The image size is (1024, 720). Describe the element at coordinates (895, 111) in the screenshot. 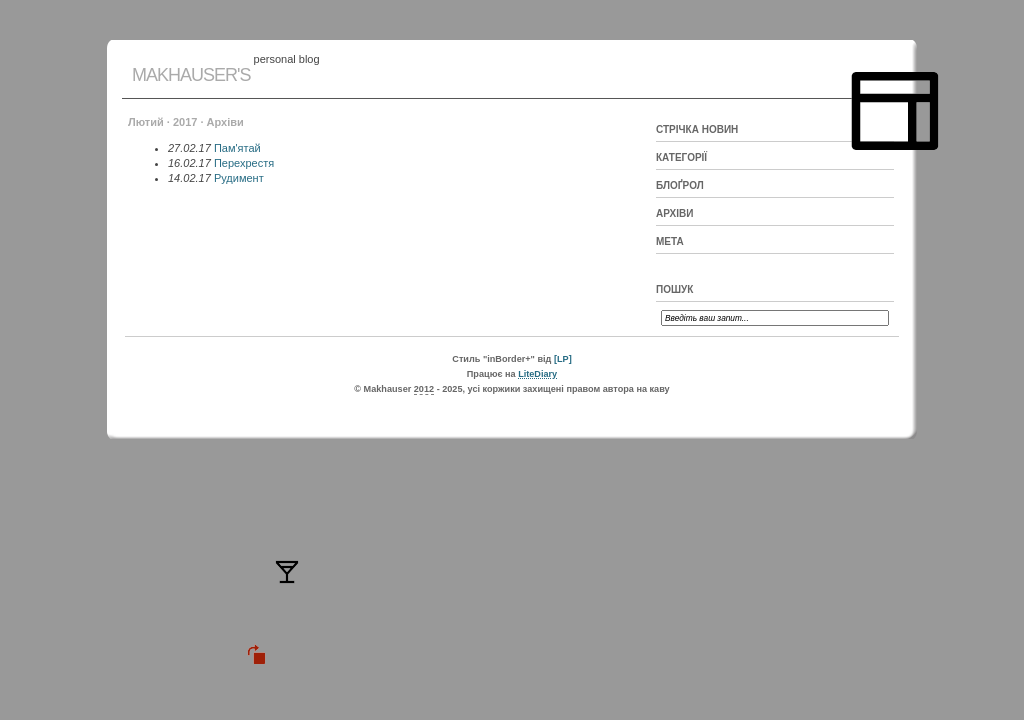

I see `switch to two-column layout with header` at that location.